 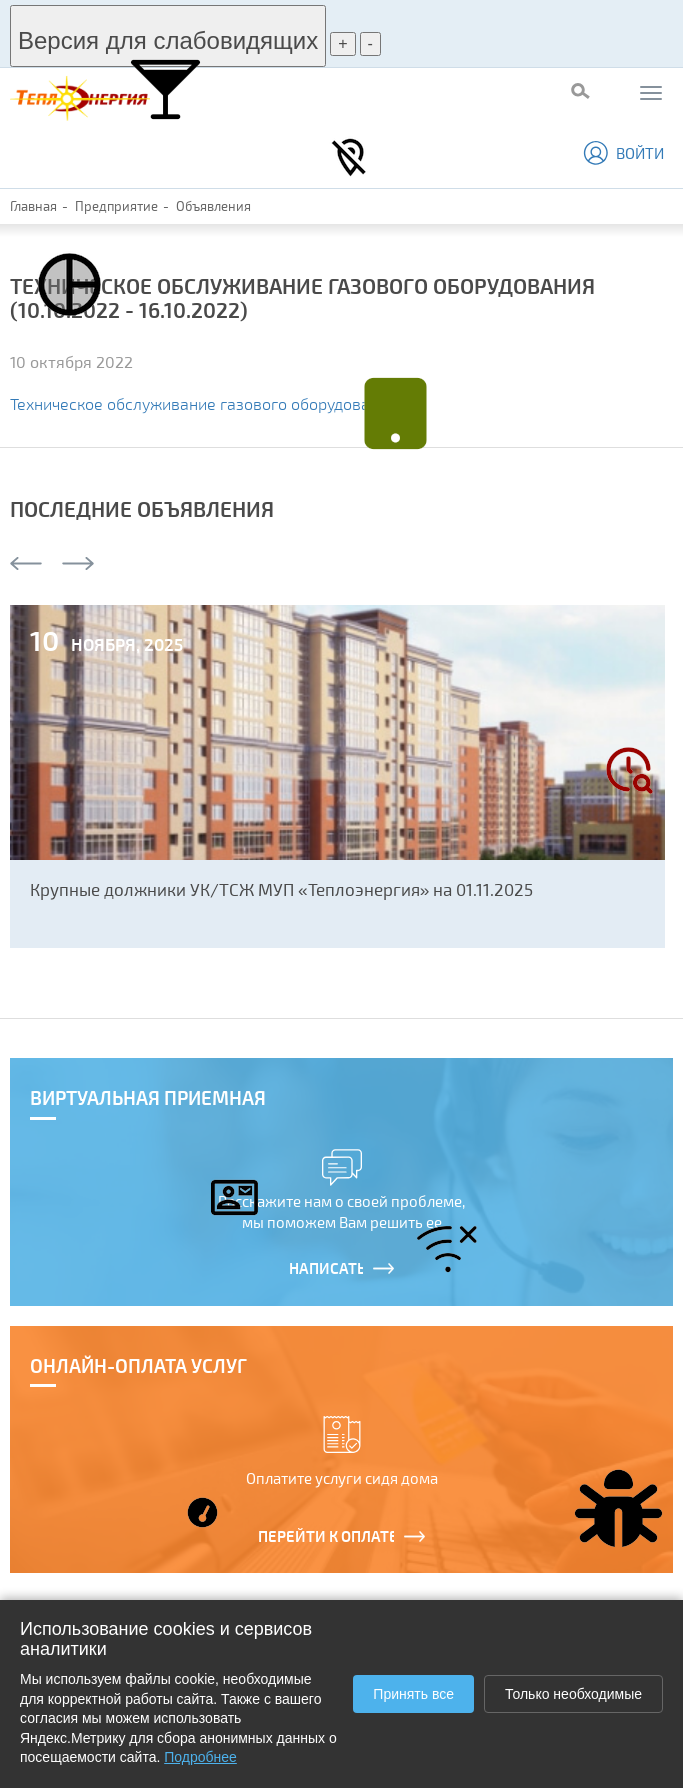 What do you see at coordinates (165, 89) in the screenshot?
I see `access bar or cocktail menu` at bounding box center [165, 89].